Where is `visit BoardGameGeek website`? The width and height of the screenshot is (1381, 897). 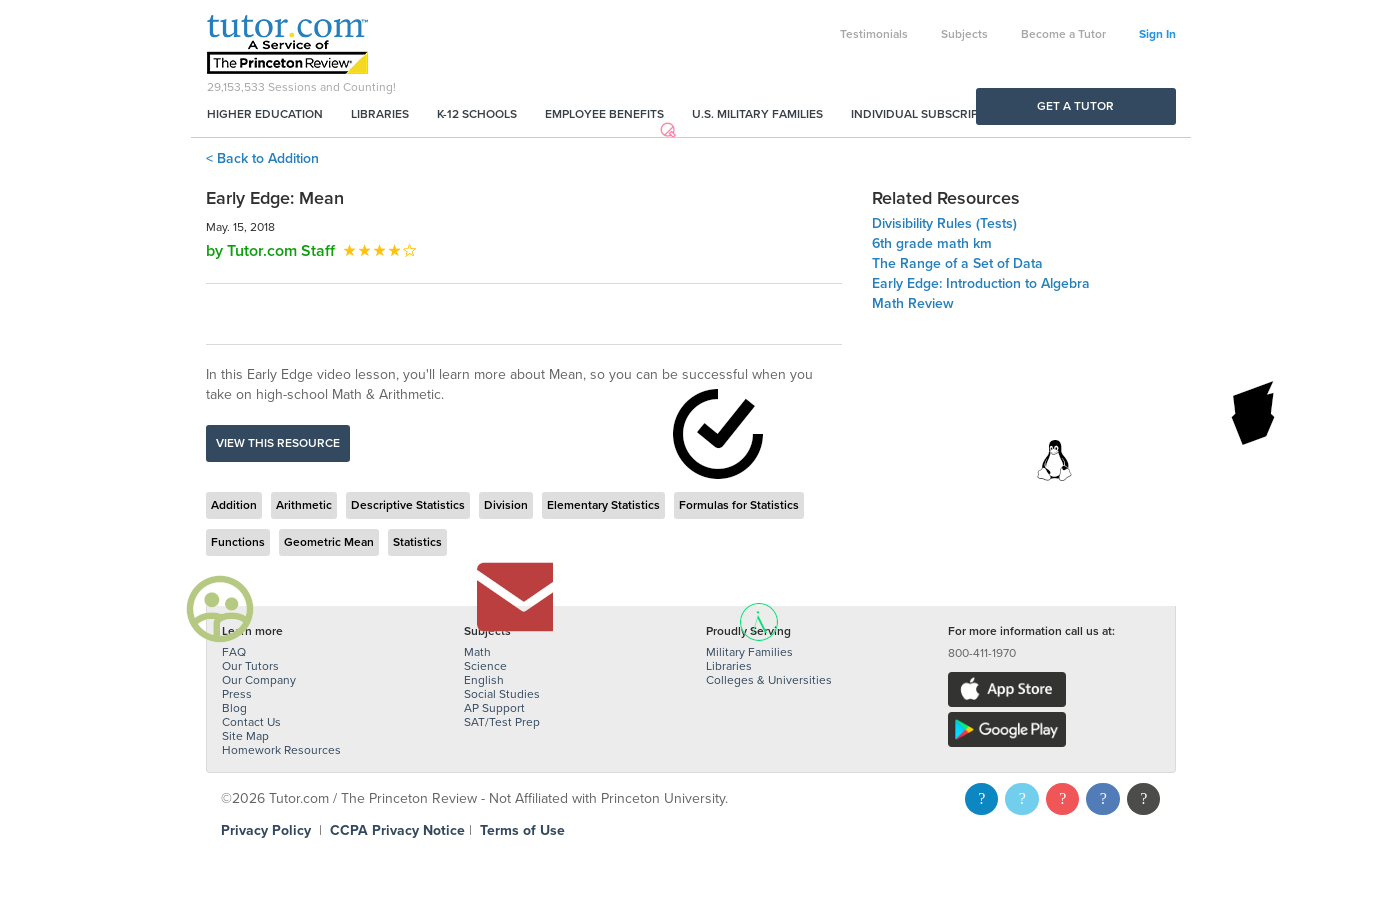
visit BoardGameGeek website is located at coordinates (1253, 413).